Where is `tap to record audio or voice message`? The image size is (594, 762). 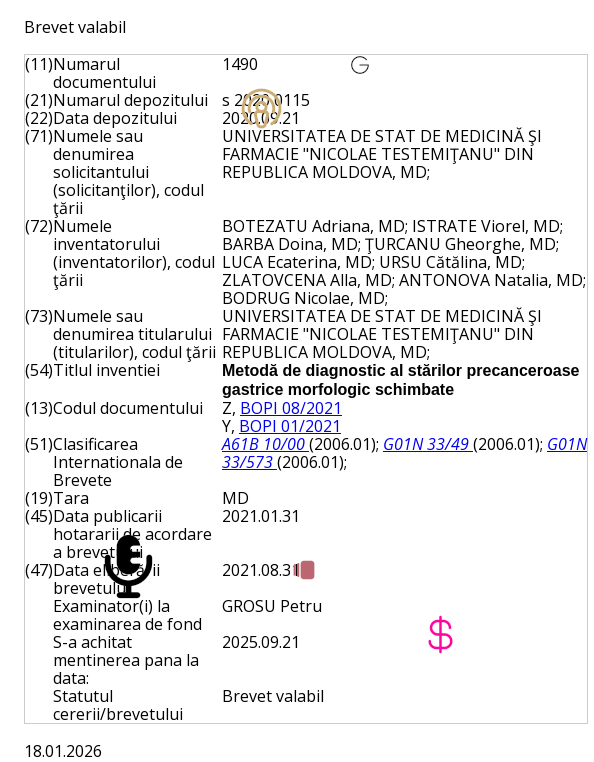
tap to record audio or voice message is located at coordinates (128, 566).